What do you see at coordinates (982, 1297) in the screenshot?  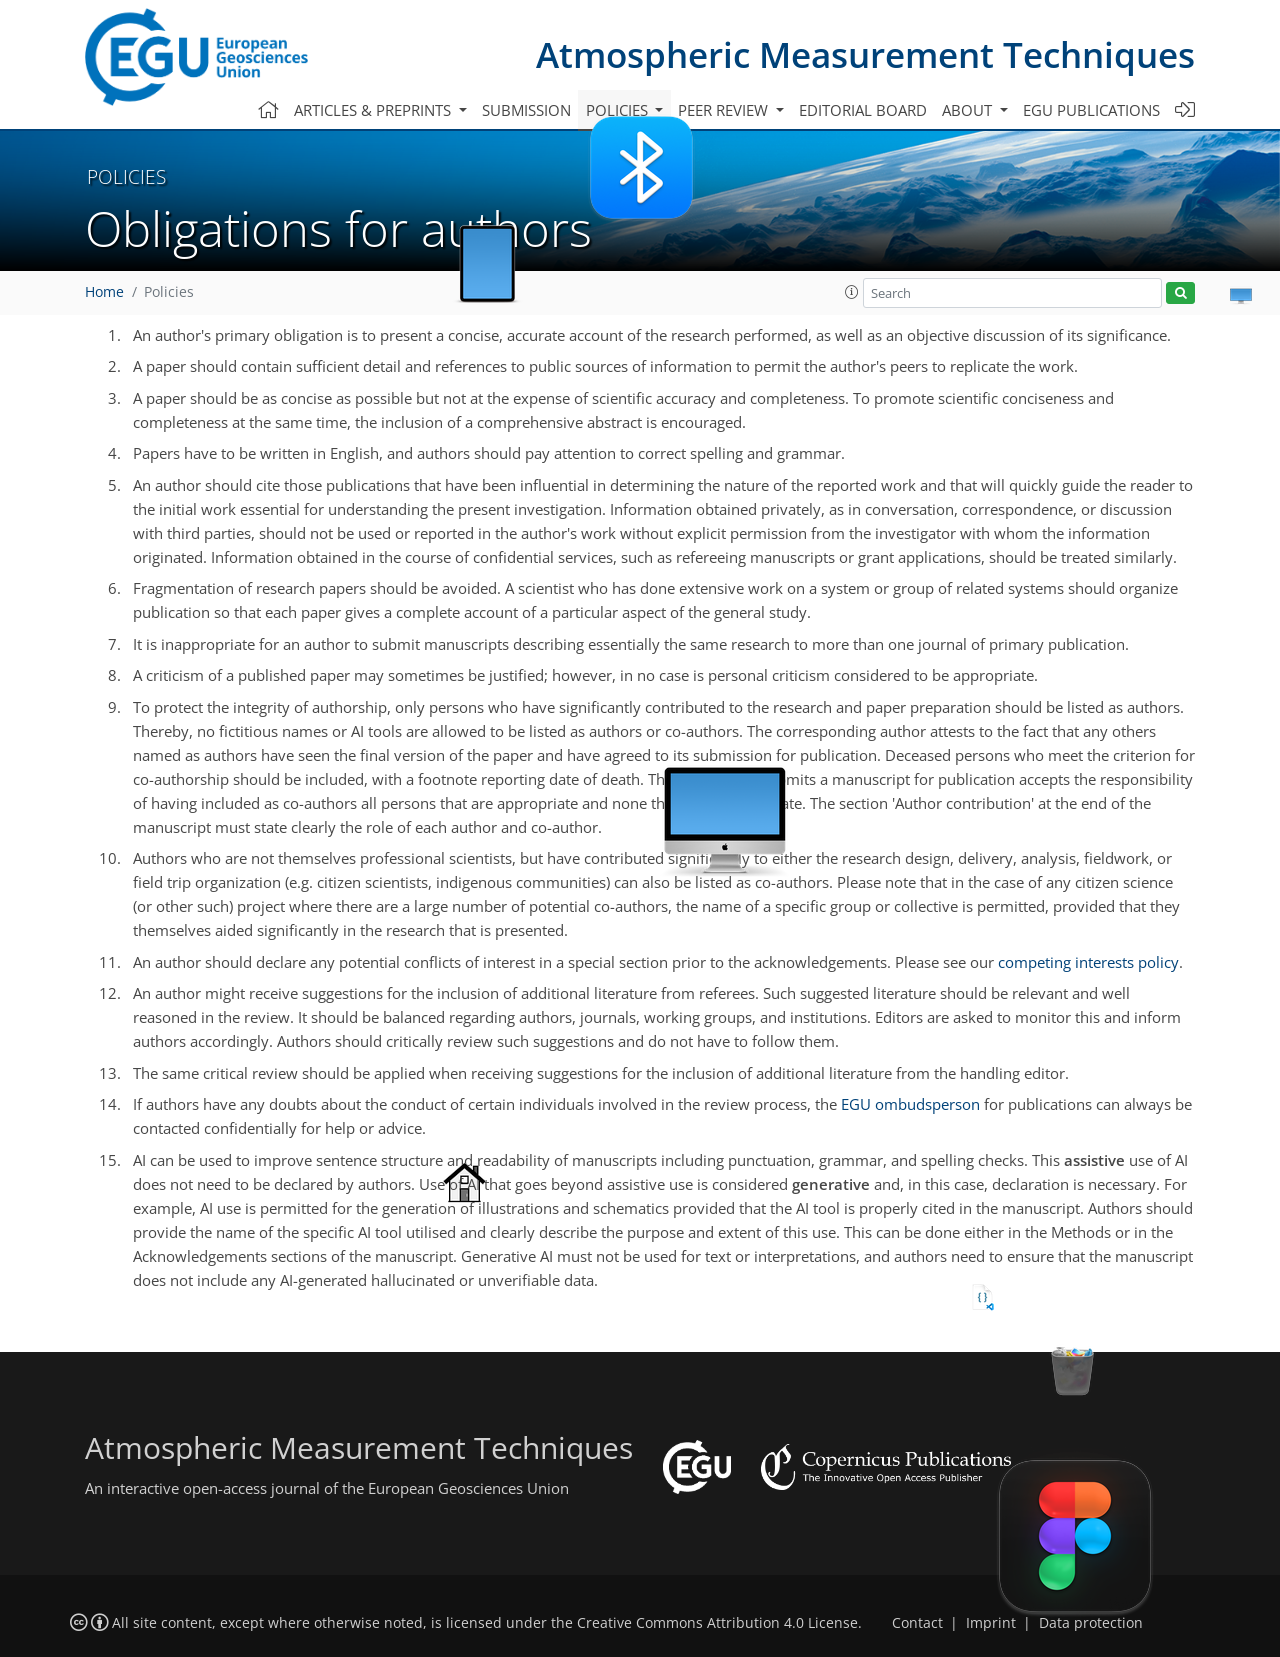 I see `open a LESS stylesheet file in Visual Studio Code` at bounding box center [982, 1297].